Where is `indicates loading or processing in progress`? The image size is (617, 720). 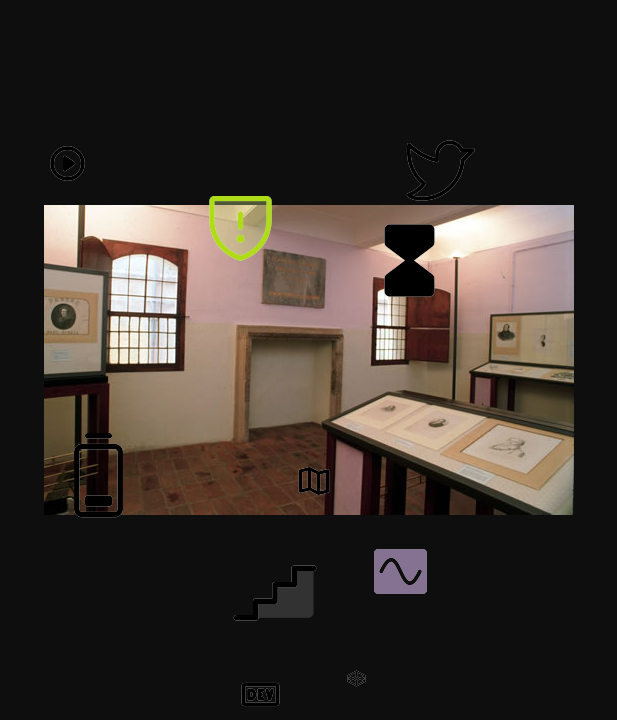
indicates loading or processing in progress is located at coordinates (409, 260).